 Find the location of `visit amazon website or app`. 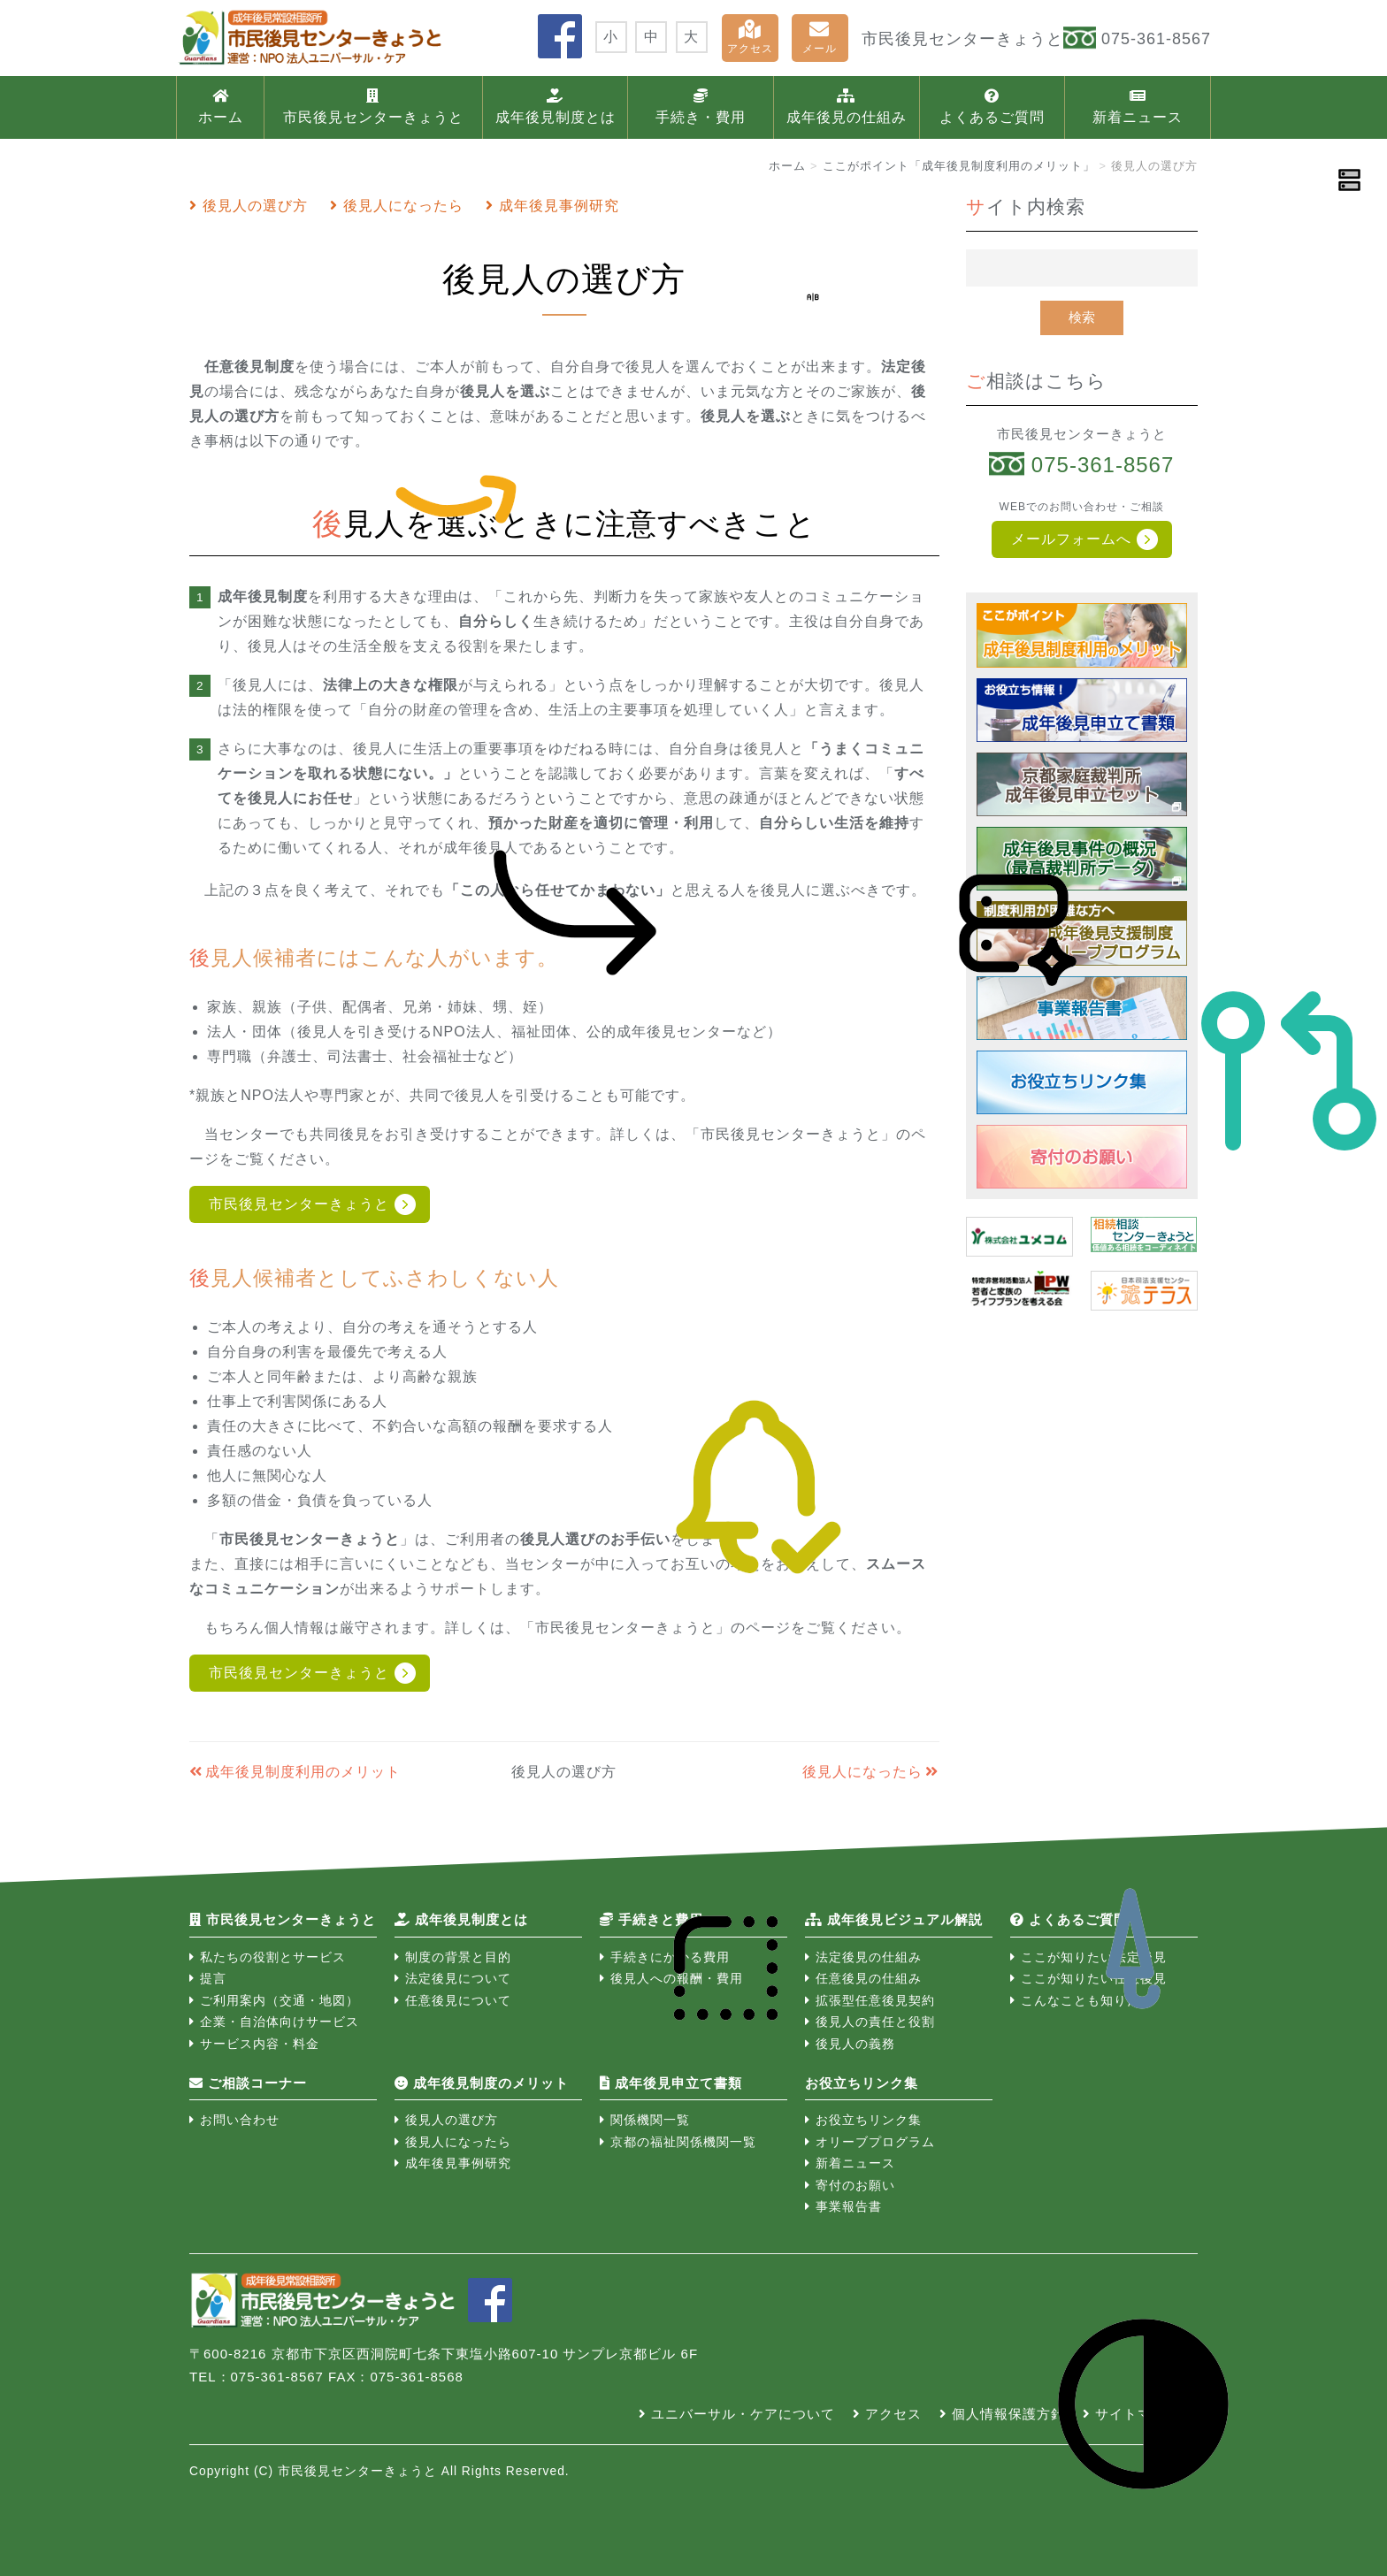

visit amazon website or app is located at coordinates (456, 499).